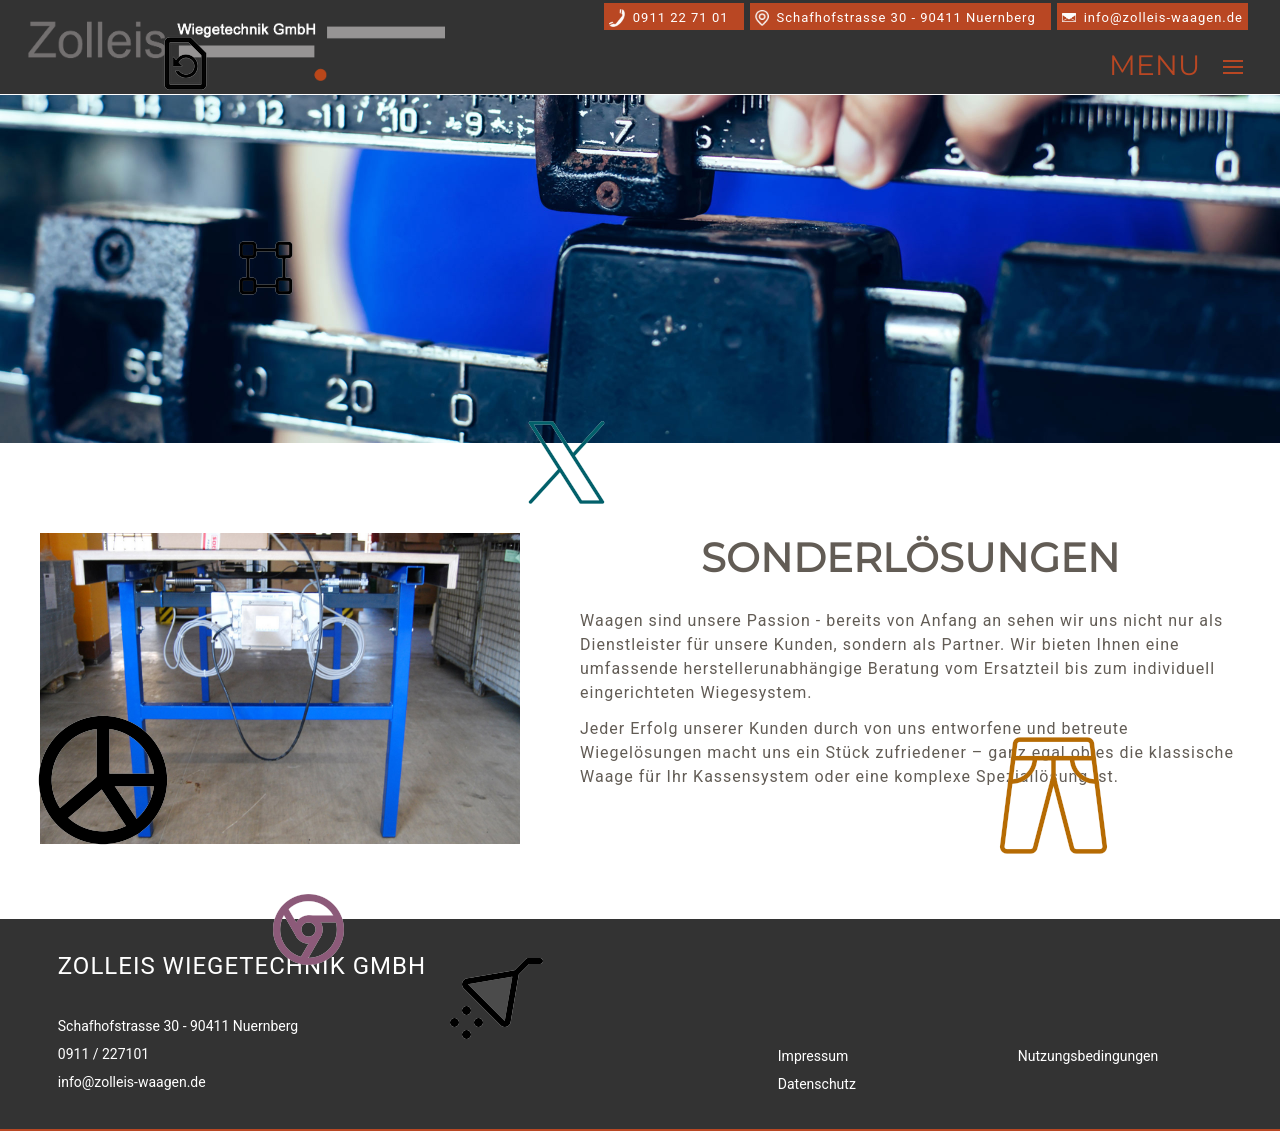  I want to click on open link in Google Chrome, so click(308, 929).